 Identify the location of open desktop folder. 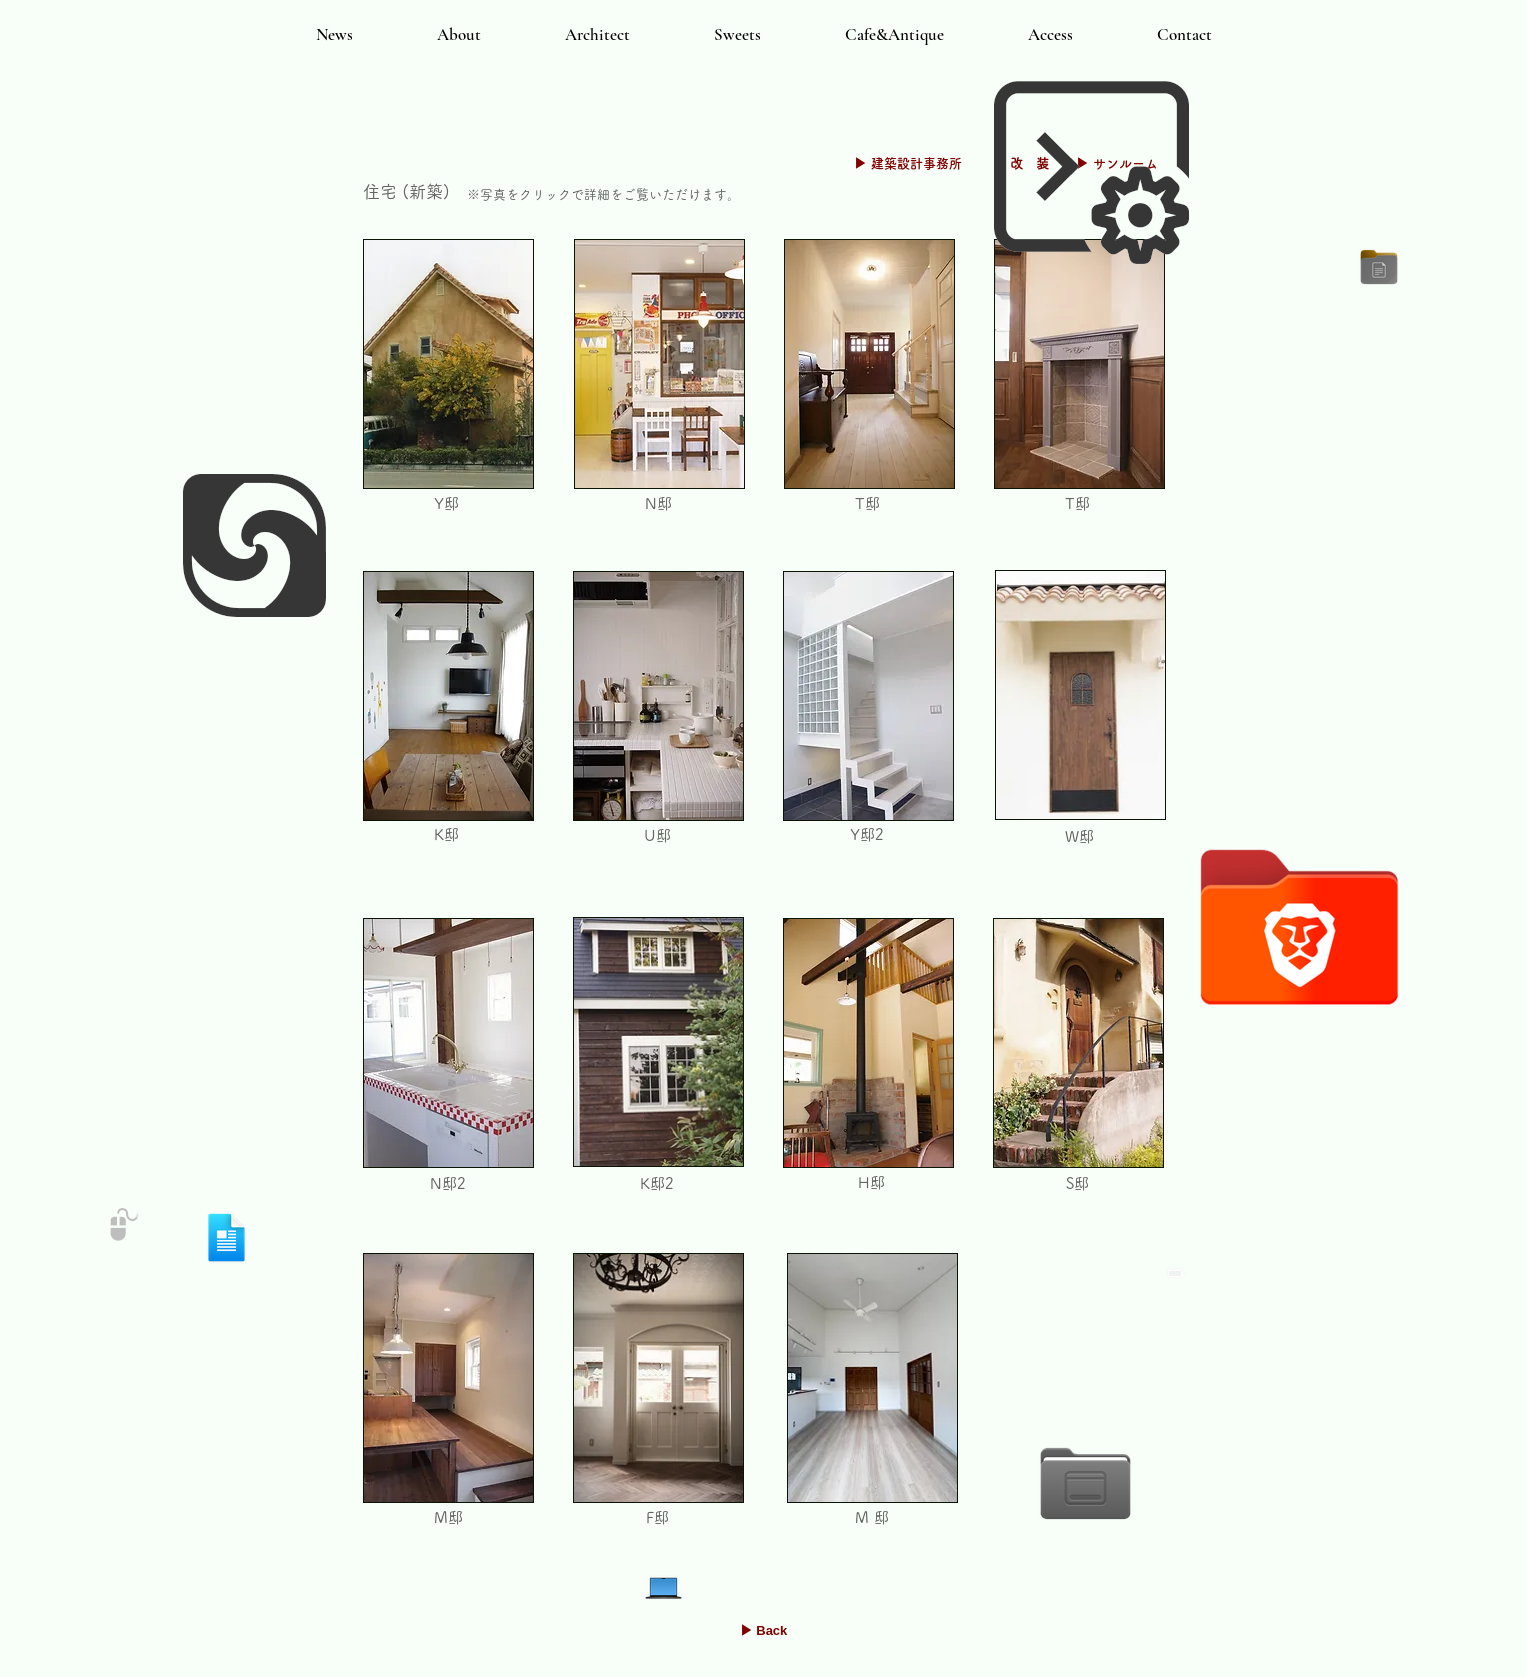
(1085, 1483).